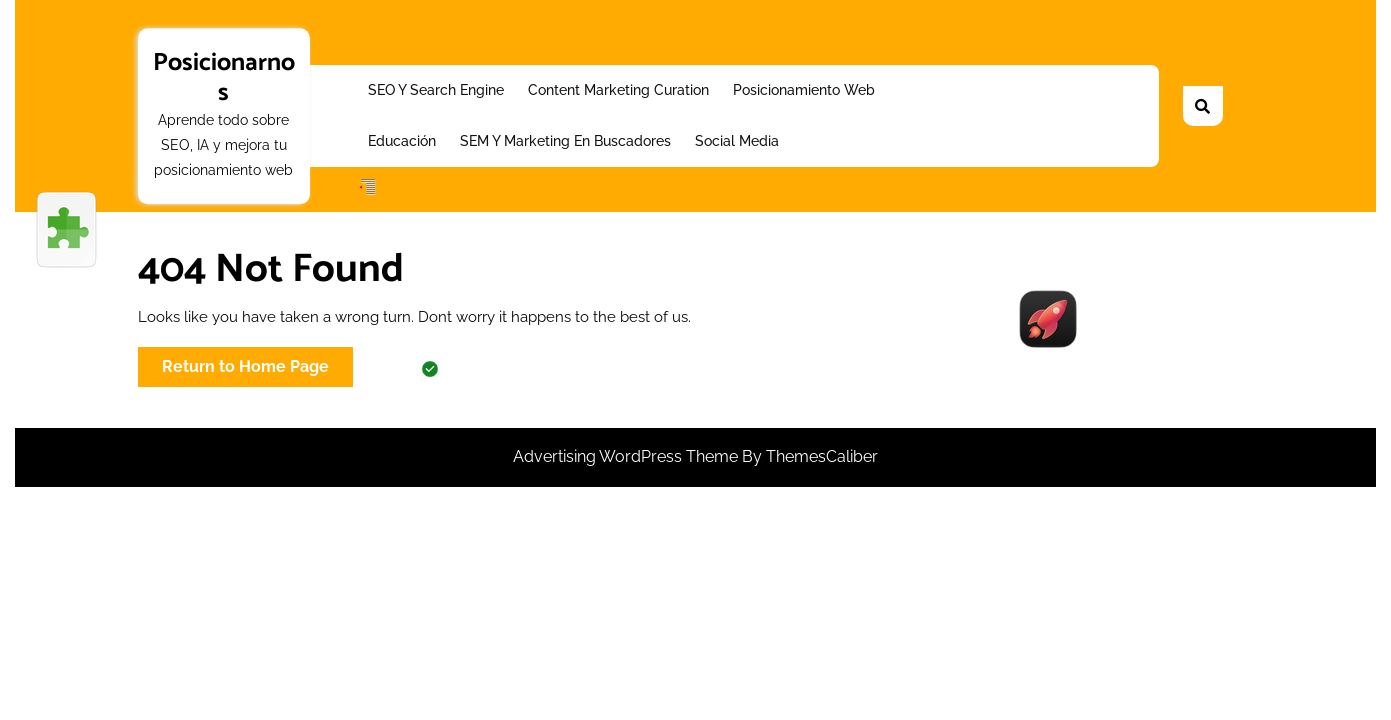 The image size is (1391, 720). What do you see at coordinates (430, 369) in the screenshot?
I see `confirm or accept a calculation` at bounding box center [430, 369].